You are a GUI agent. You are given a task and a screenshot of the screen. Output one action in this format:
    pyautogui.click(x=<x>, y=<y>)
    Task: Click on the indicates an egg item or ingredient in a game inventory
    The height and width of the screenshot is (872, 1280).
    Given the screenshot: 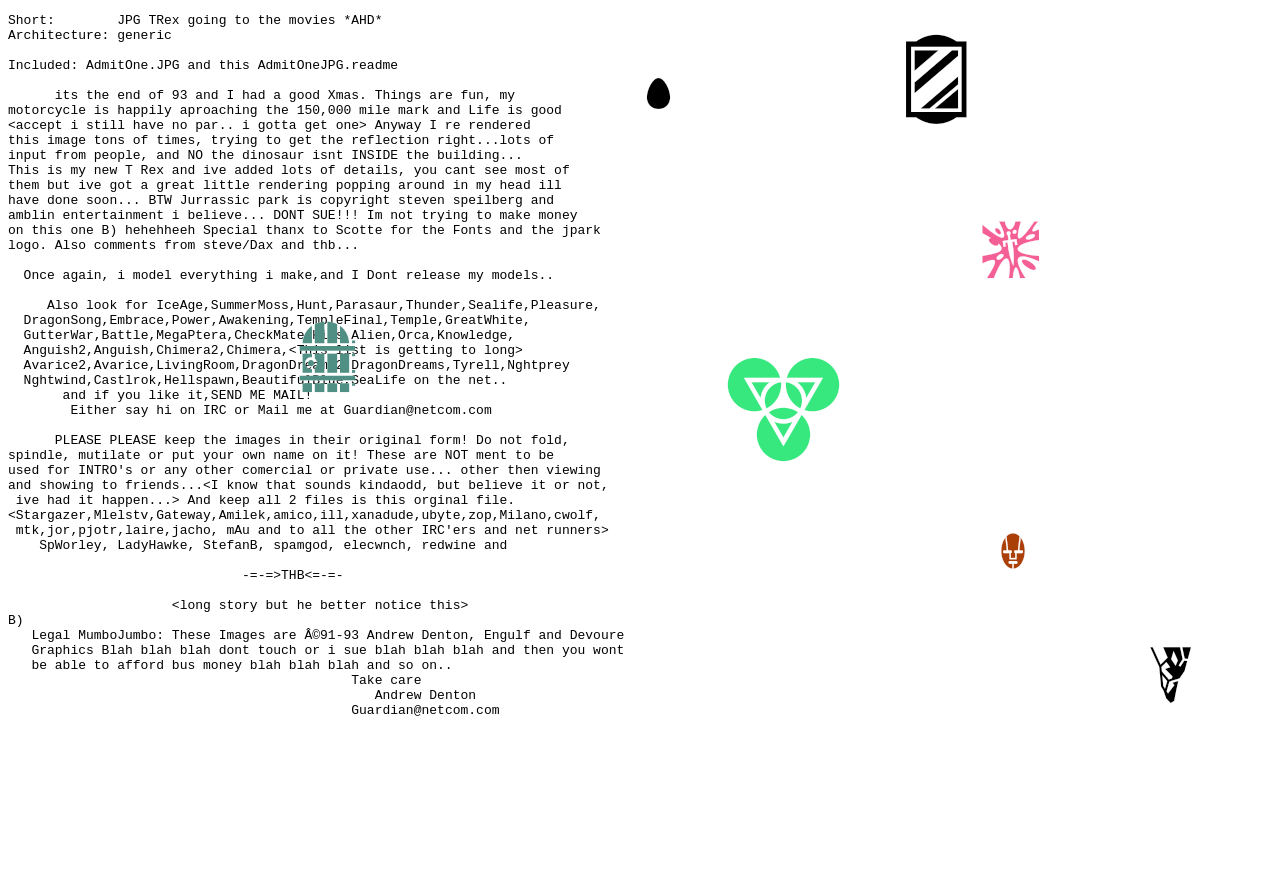 What is the action you would take?
    pyautogui.click(x=658, y=93)
    